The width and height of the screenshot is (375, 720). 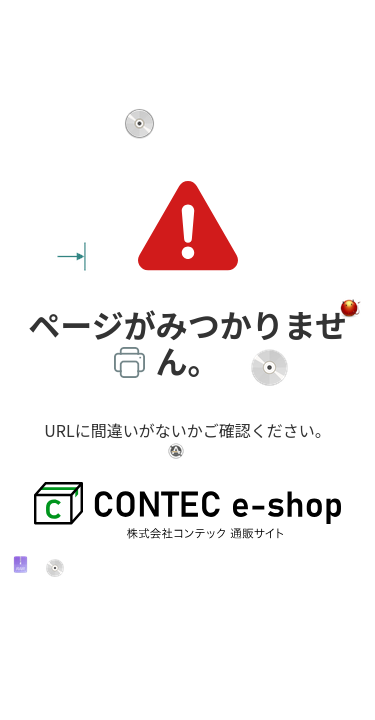 I want to click on access DVD-RAM drive or disc contents, so click(x=55, y=568).